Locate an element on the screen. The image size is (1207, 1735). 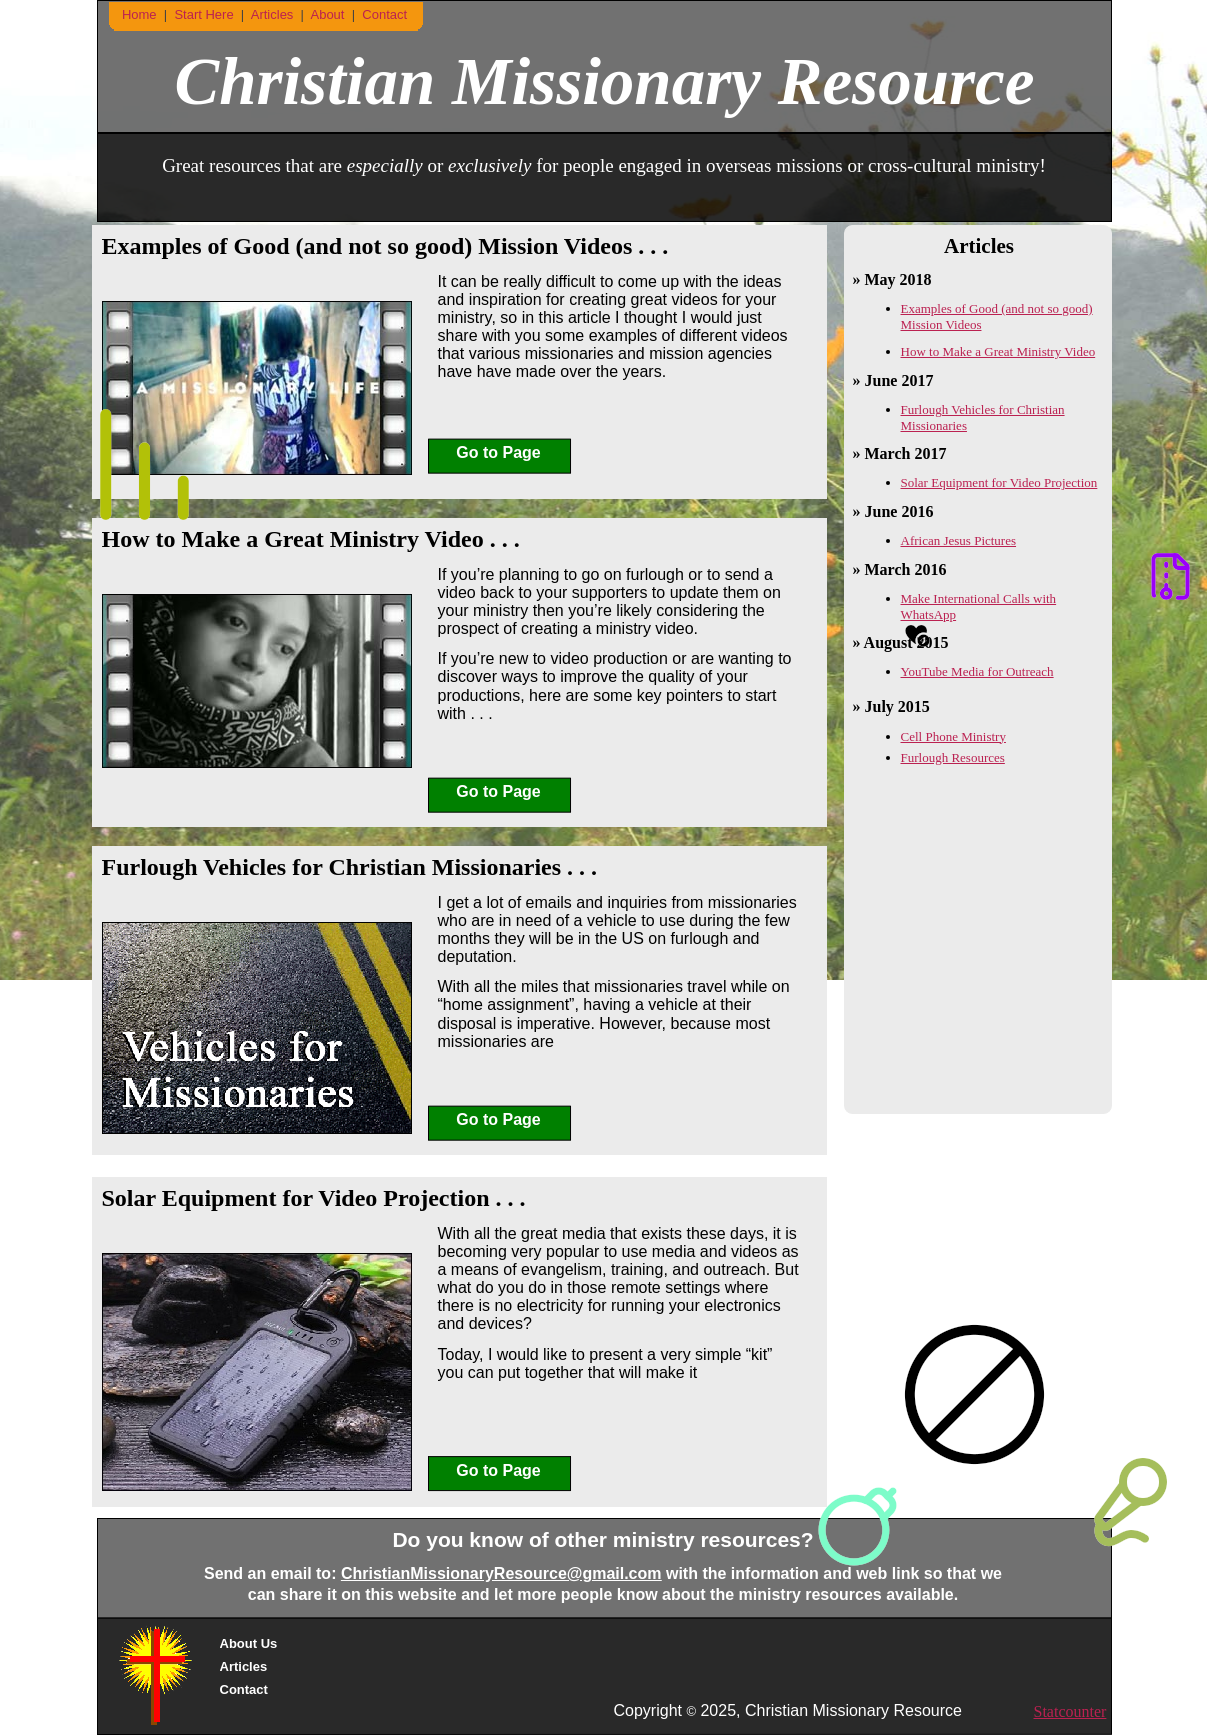
access voice recording or microphone input is located at coordinates (1127, 1502).